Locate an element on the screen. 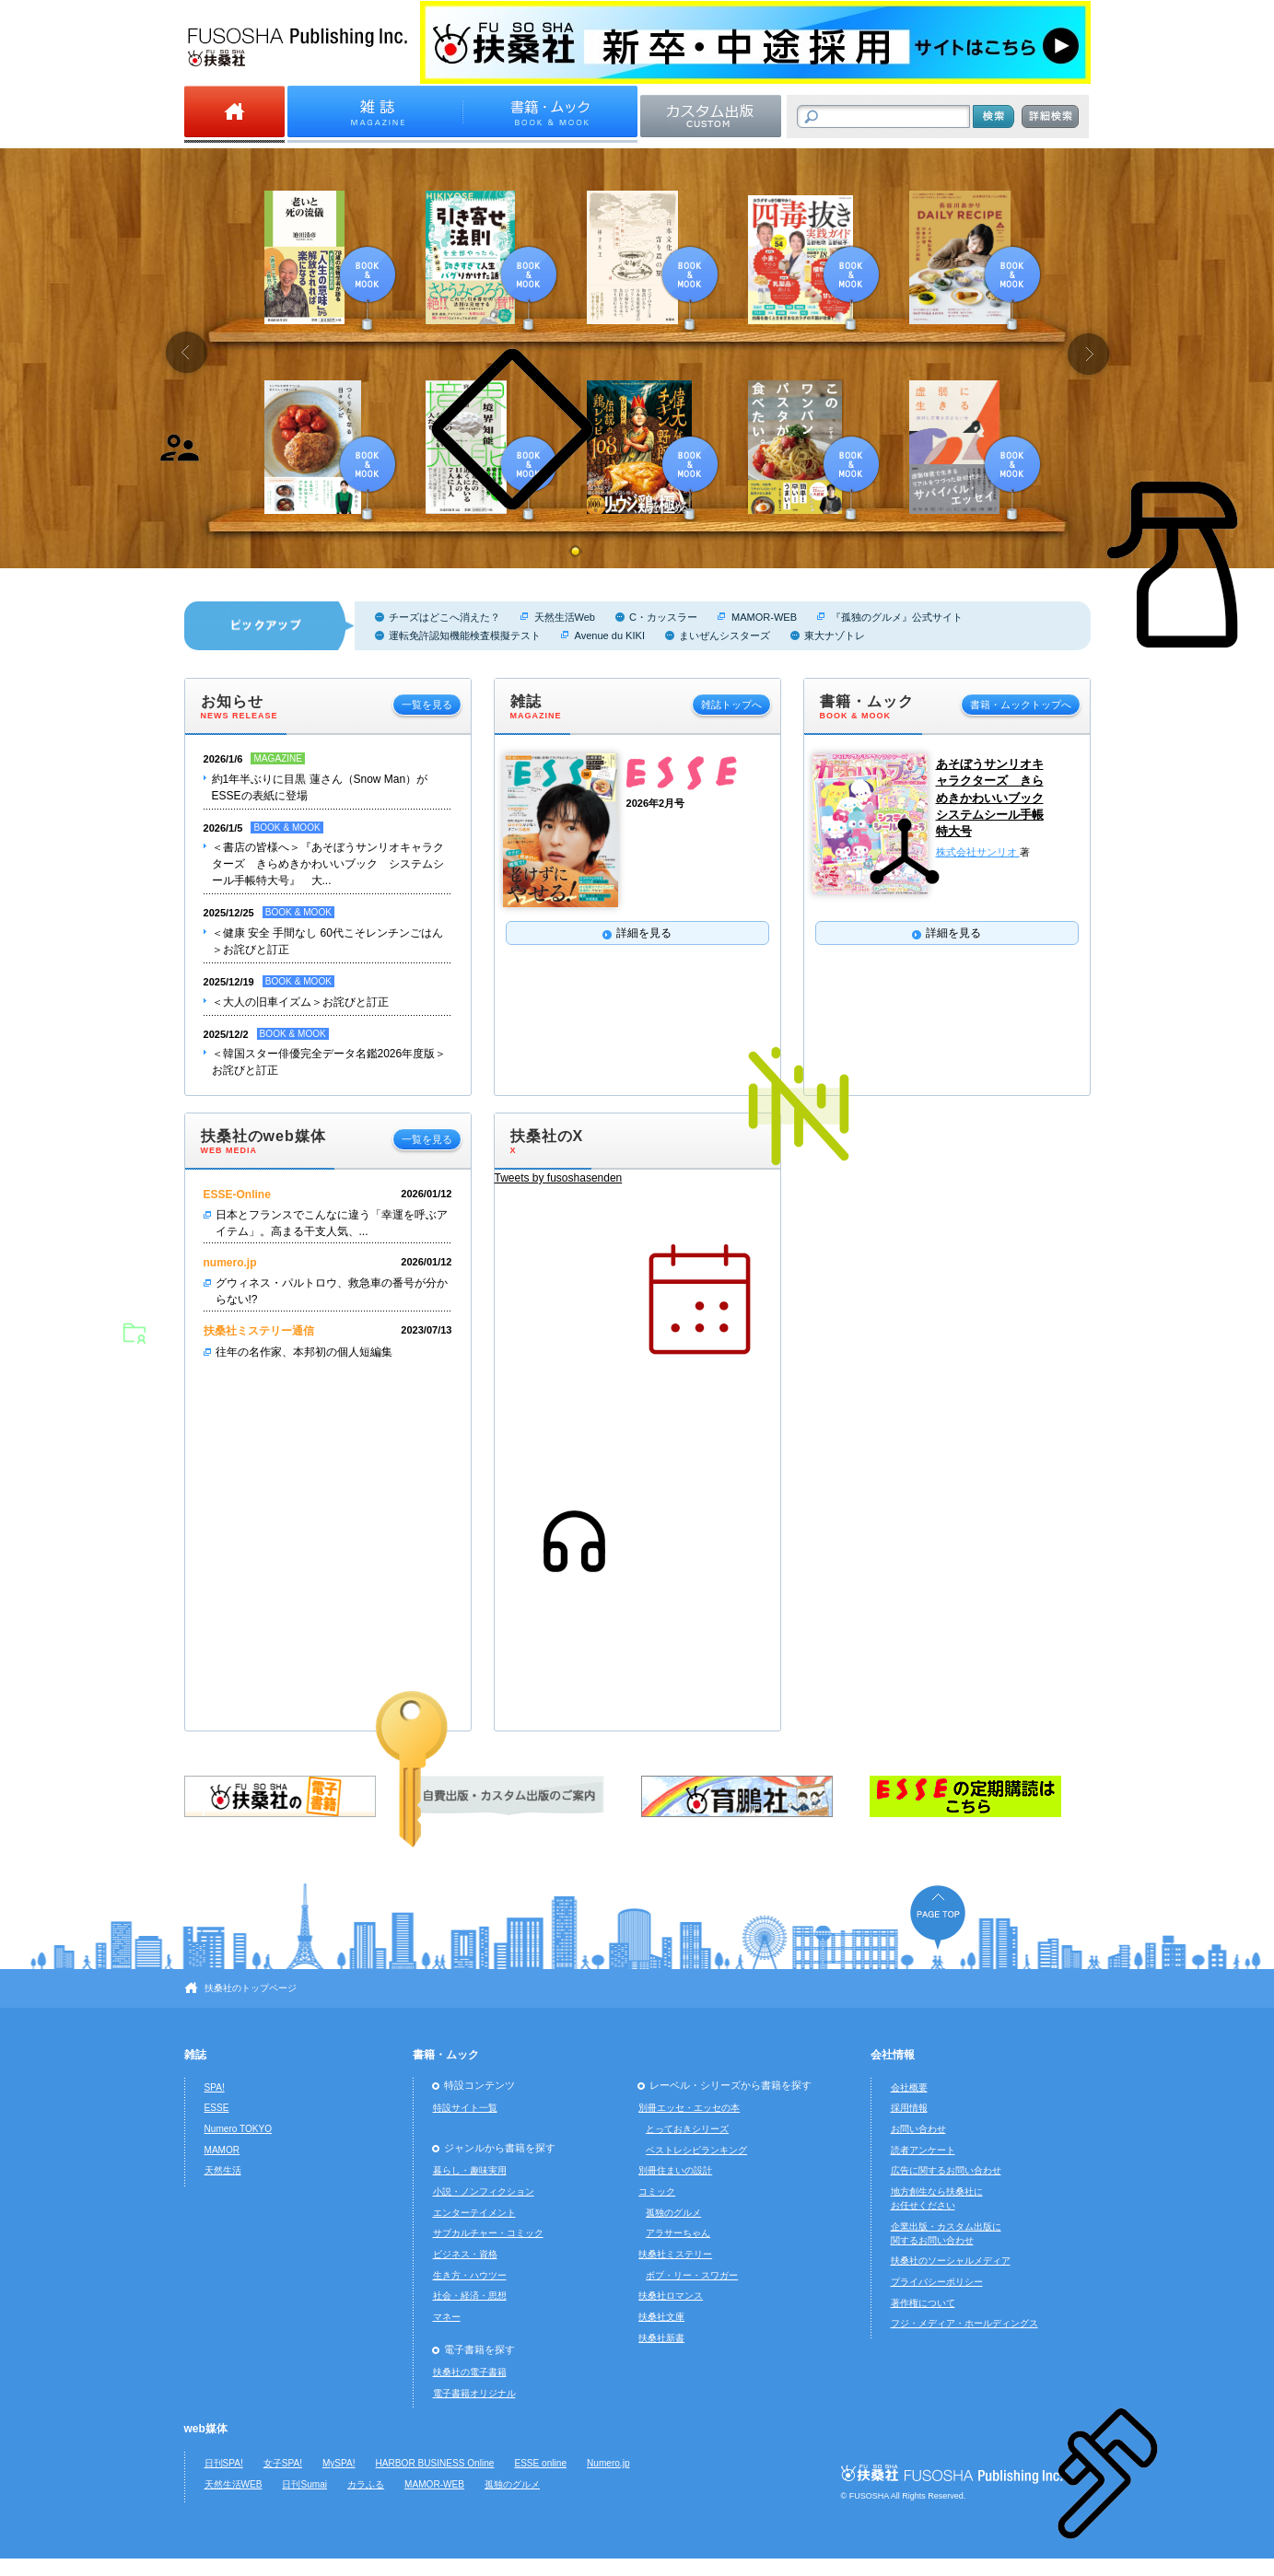 The width and height of the screenshot is (1274, 2576). view calendar events is located at coordinates (699, 1303).